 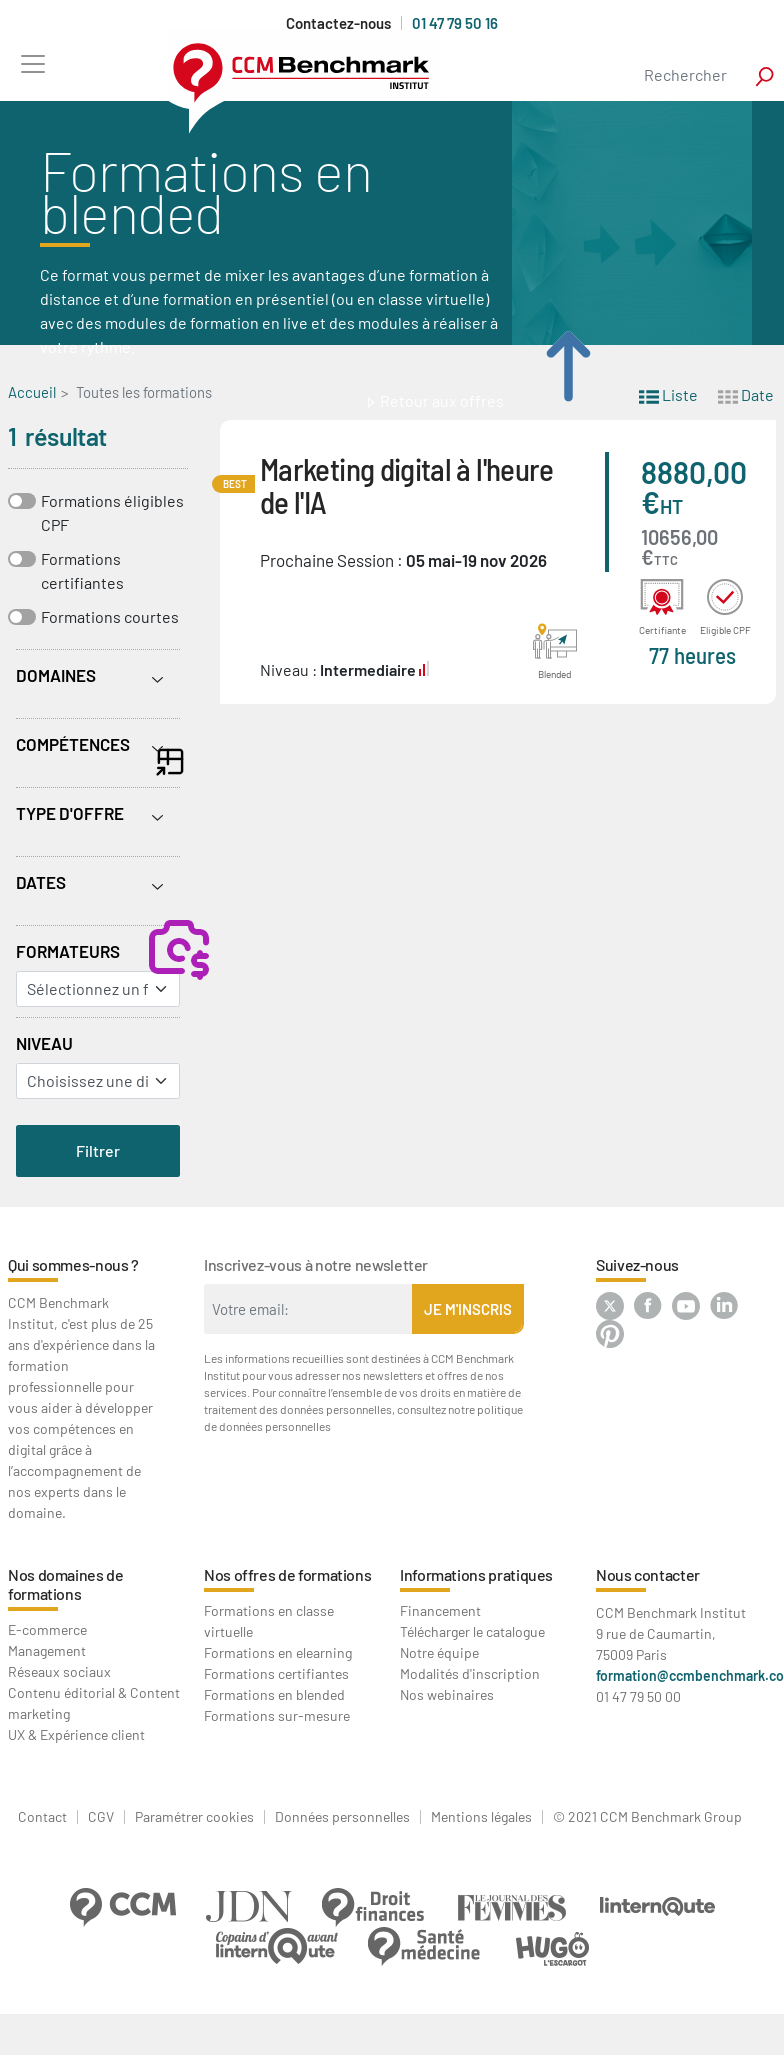 I want to click on move item up in a list, so click(x=568, y=366).